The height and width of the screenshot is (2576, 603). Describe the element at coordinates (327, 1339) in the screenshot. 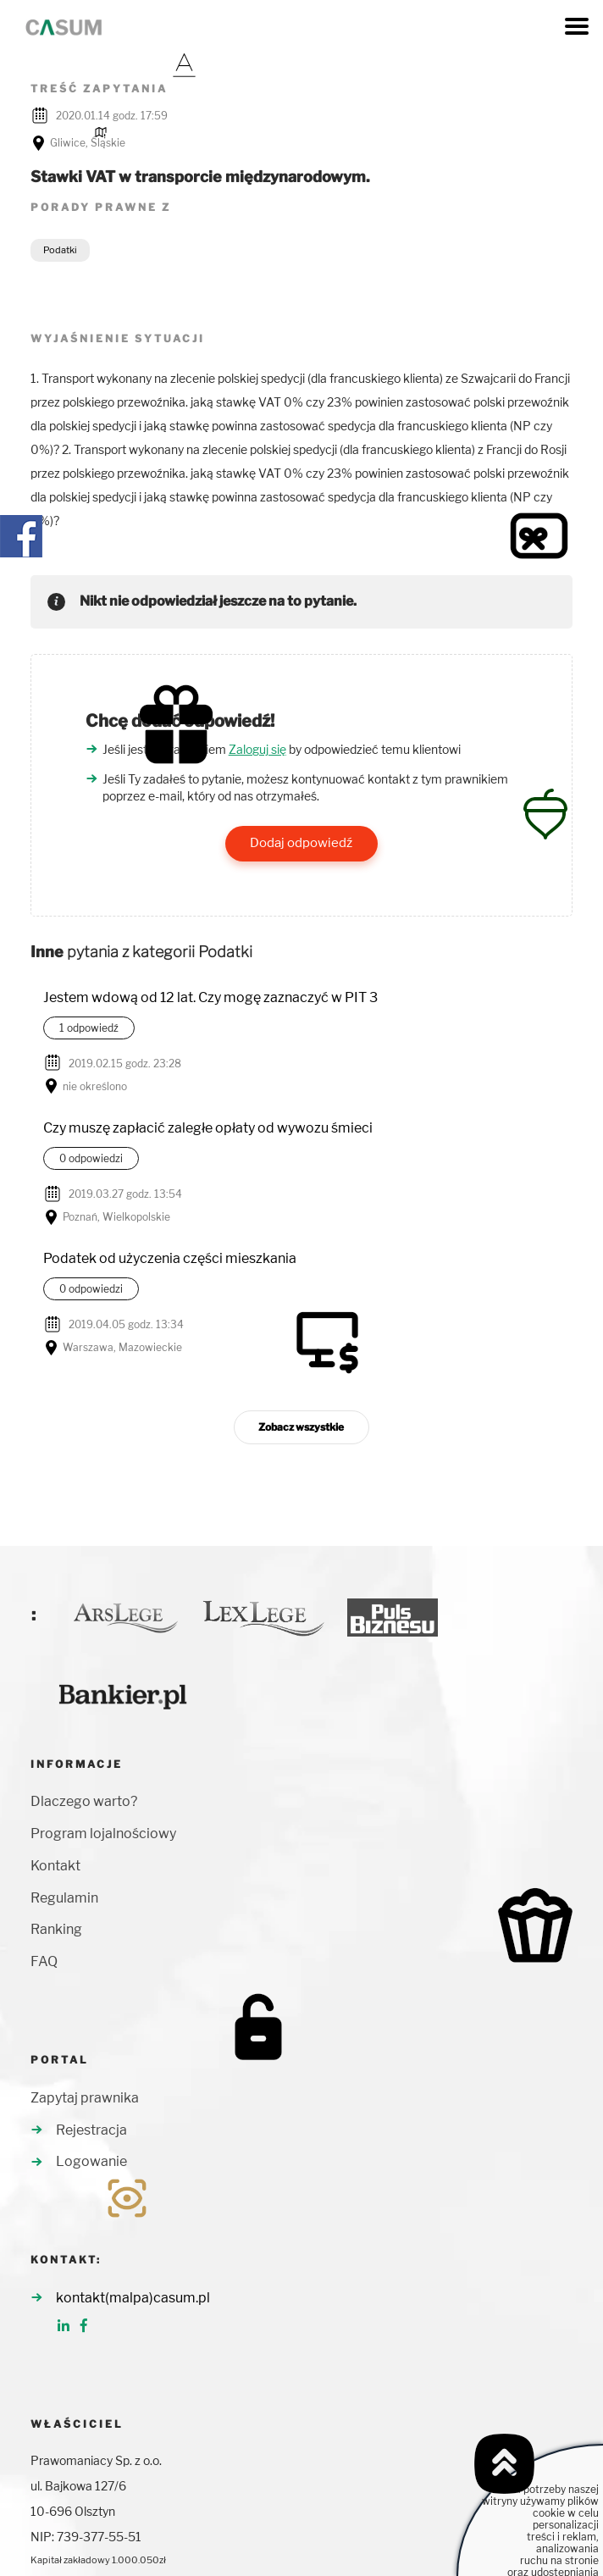

I see `access desktop payment or billing settings` at that location.